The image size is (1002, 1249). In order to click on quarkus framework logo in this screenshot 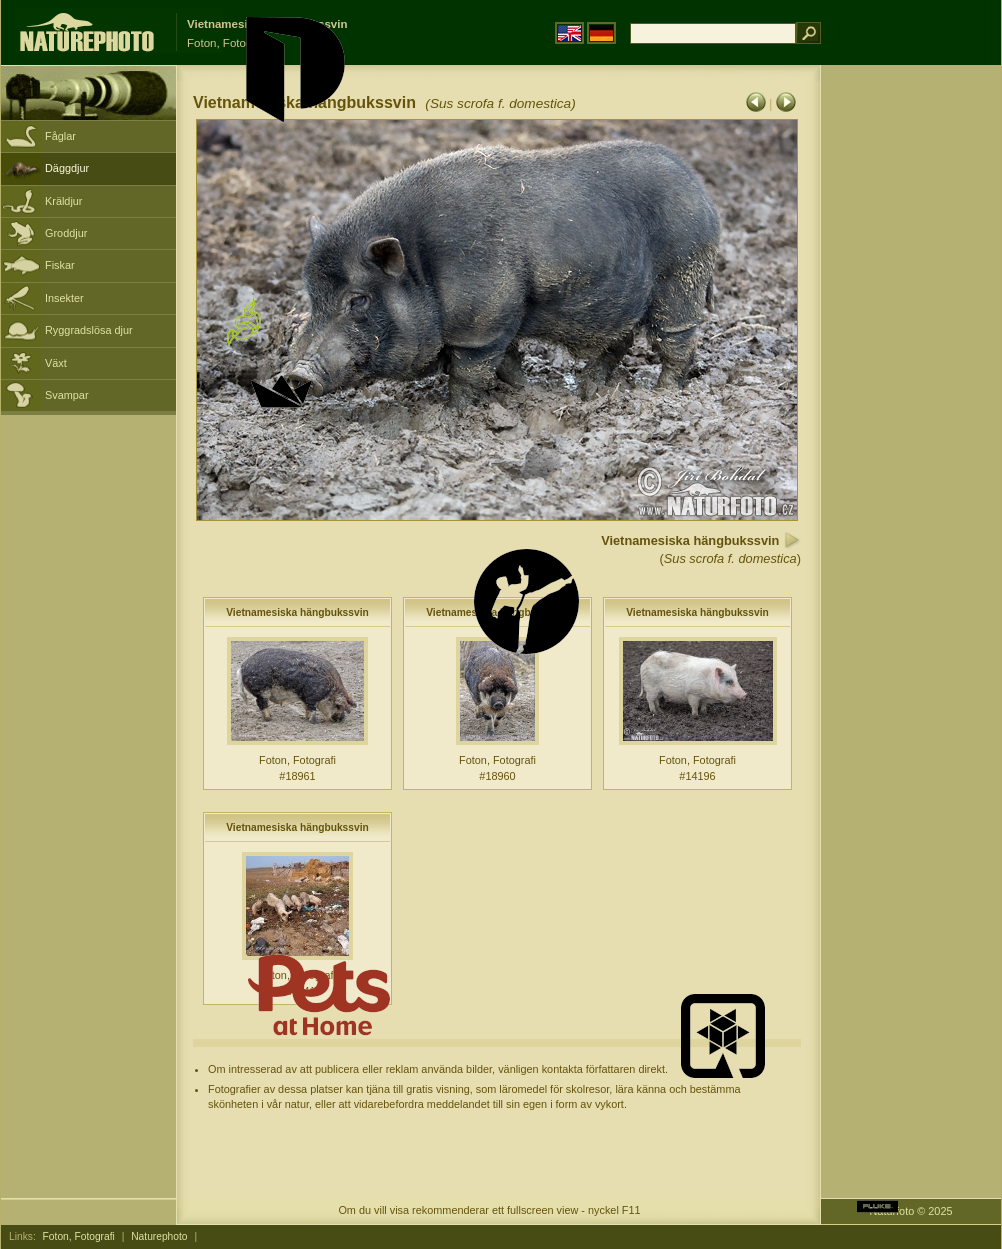, I will do `click(723, 1036)`.